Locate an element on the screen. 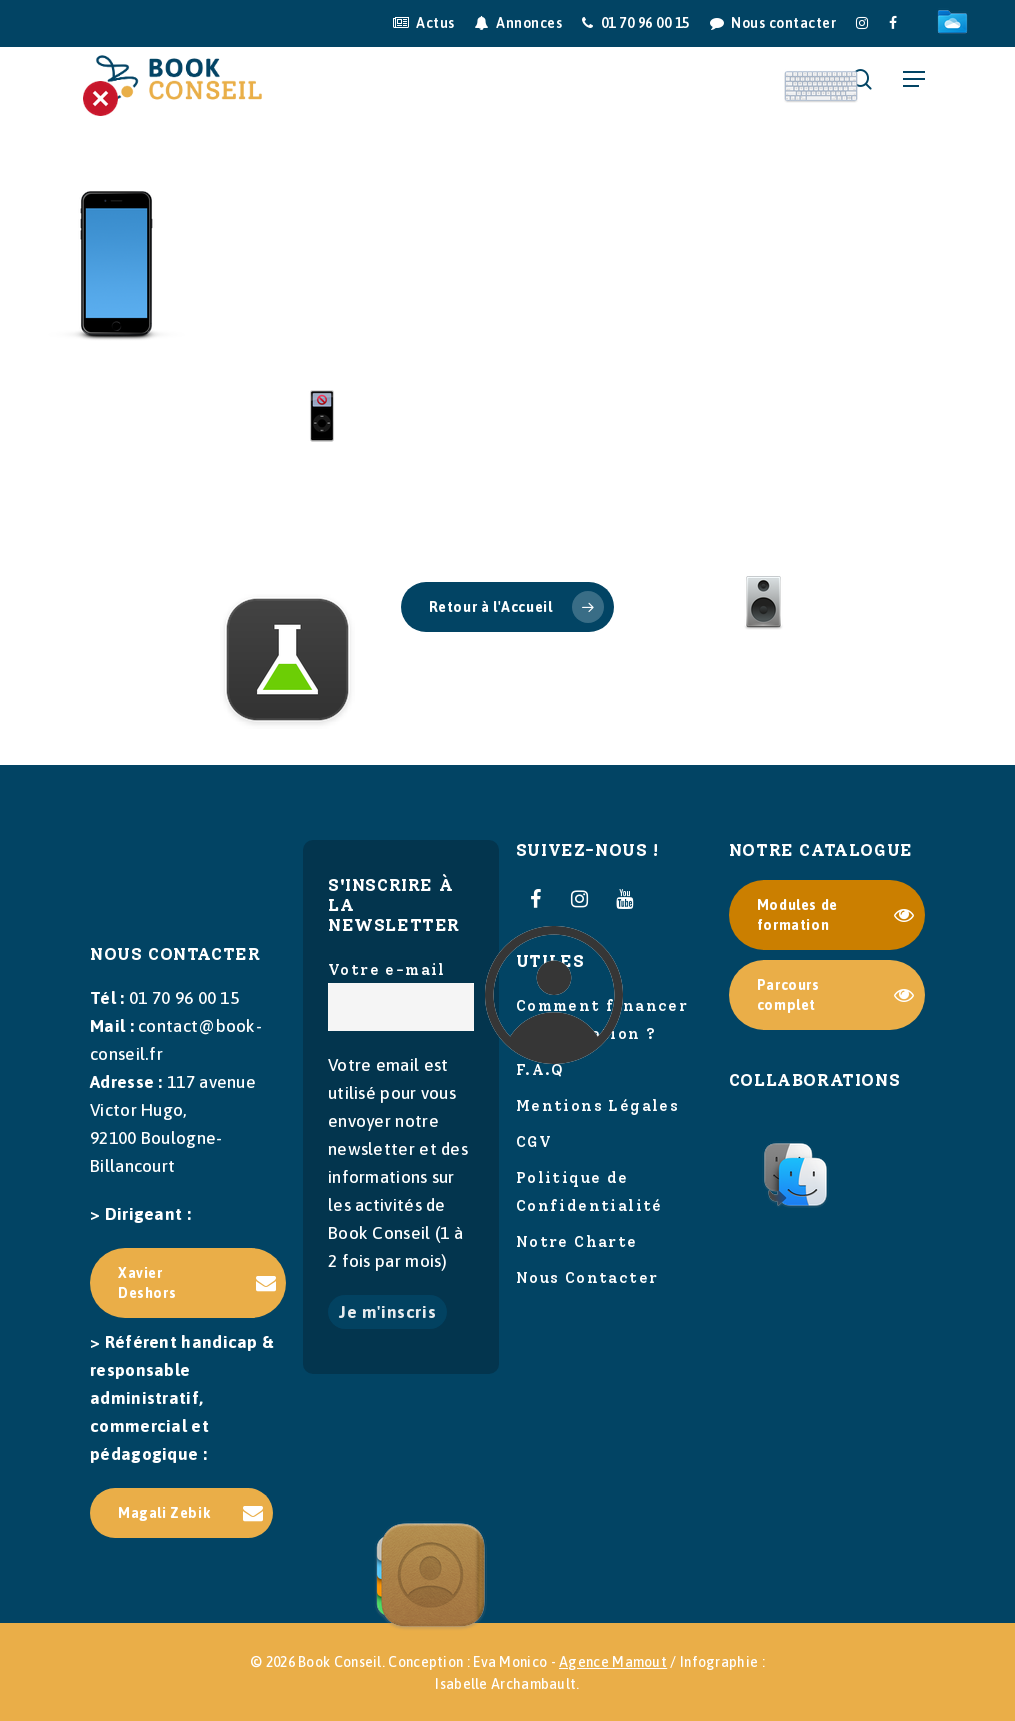  connect a bluetooth keyboard is located at coordinates (821, 86).